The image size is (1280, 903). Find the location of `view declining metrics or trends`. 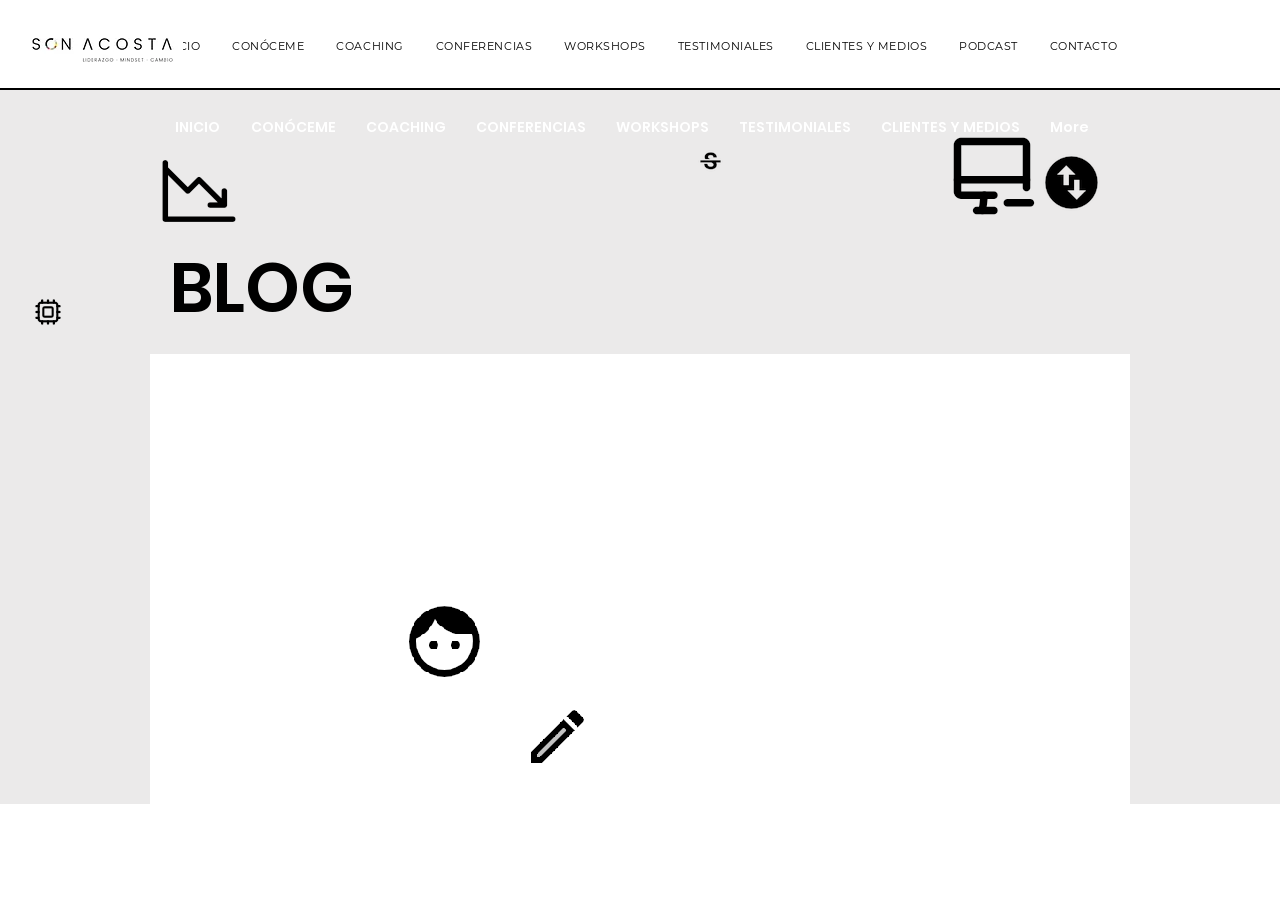

view declining metrics or trends is located at coordinates (199, 191).